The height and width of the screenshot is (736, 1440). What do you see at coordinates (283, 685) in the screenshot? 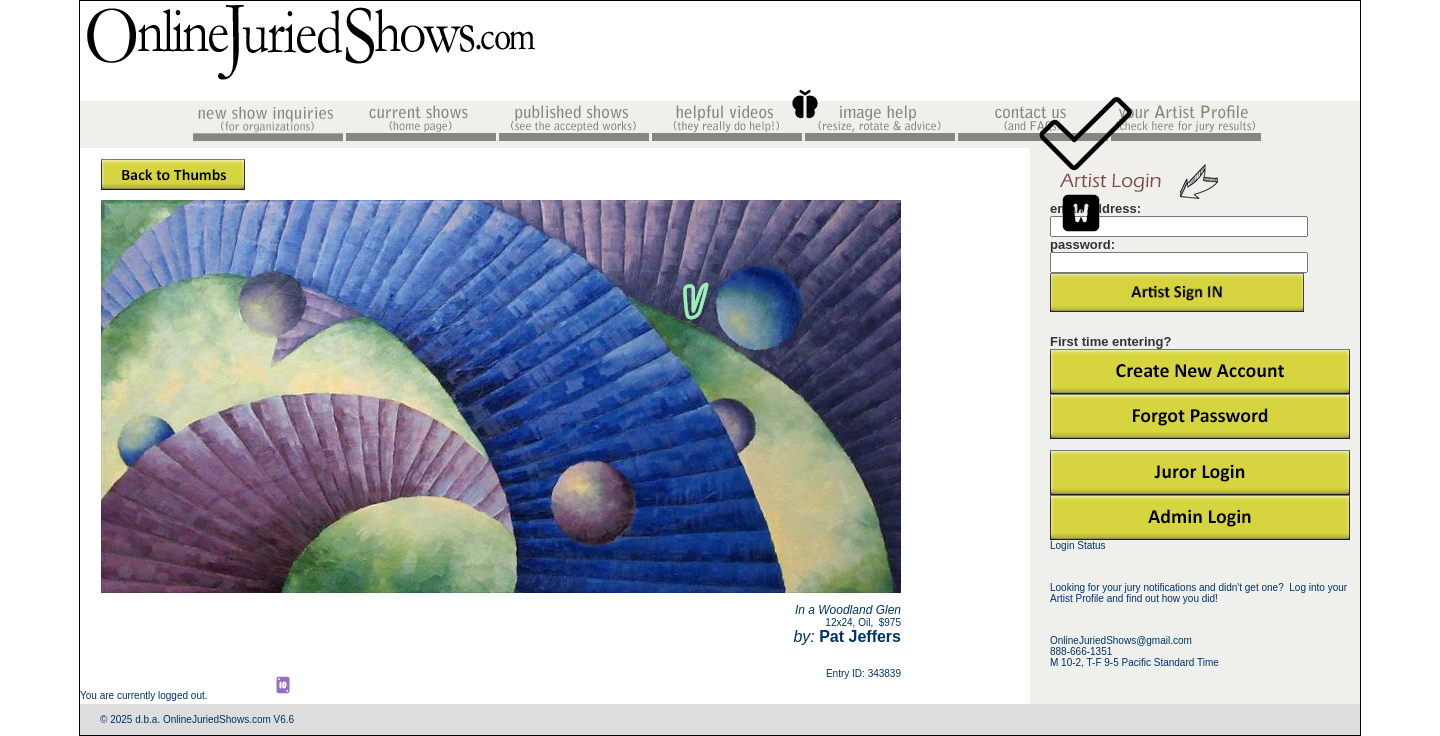
I see `a 10 playing card in a card game` at bounding box center [283, 685].